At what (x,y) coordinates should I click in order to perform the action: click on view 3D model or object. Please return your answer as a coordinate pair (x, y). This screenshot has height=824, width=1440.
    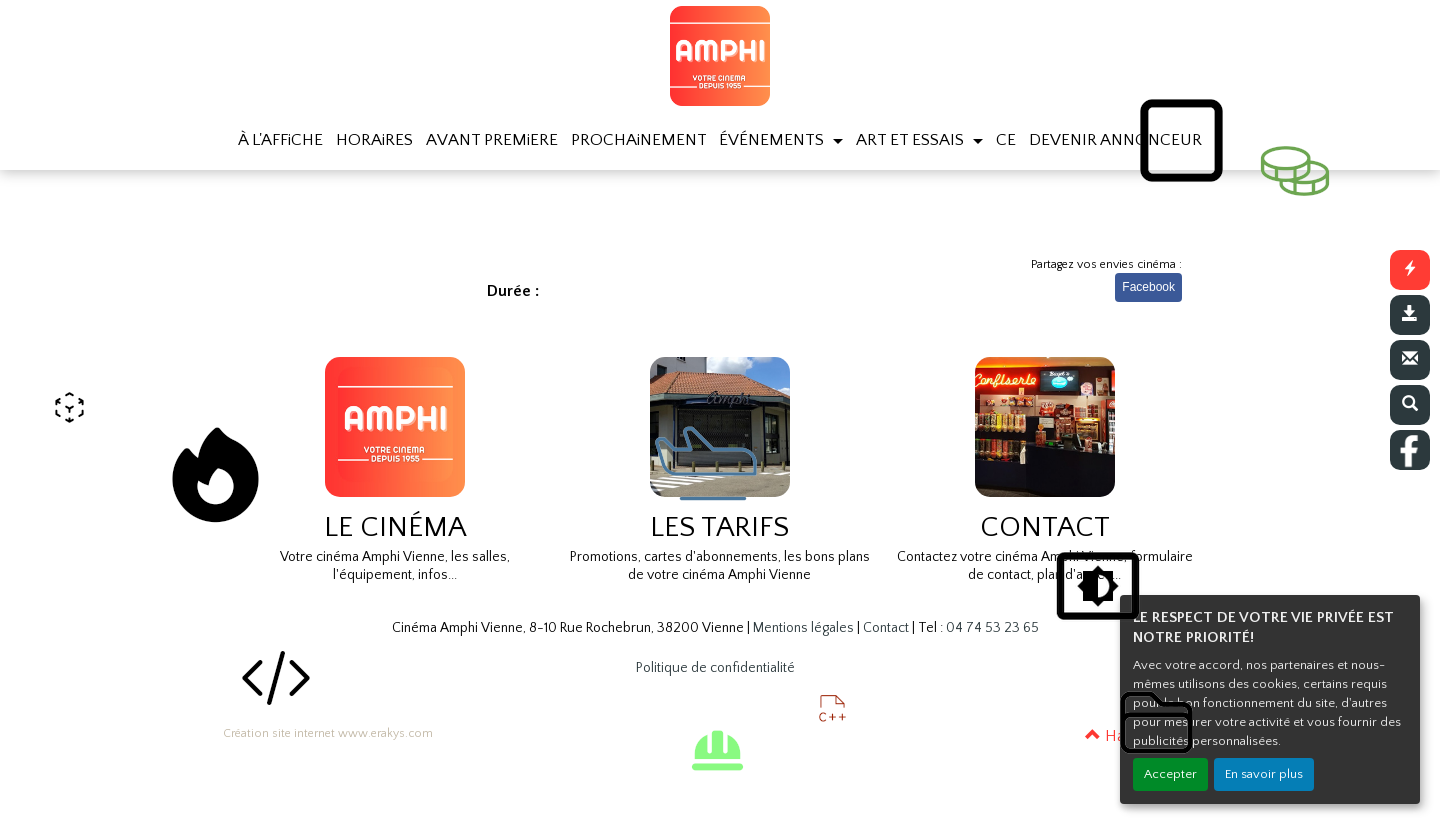
    Looking at the image, I should click on (69, 407).